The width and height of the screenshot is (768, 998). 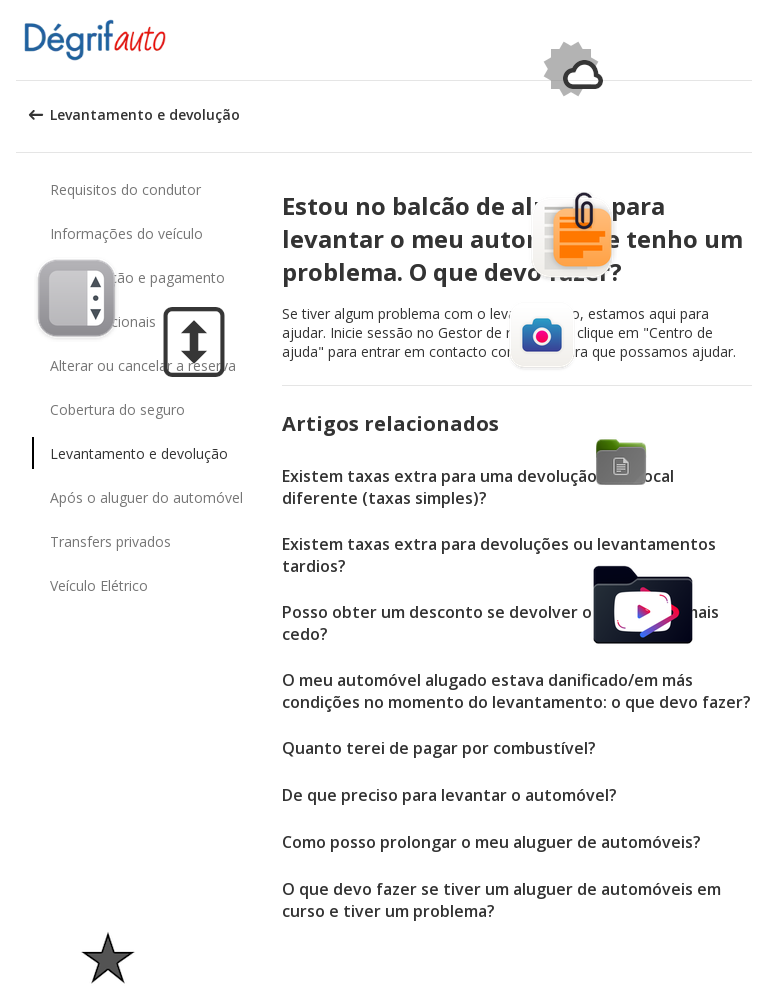 What do you see at coordinates (194, 342) in the screenshot?
I see `open transmission torrent client` at bounding box center [194, 342].